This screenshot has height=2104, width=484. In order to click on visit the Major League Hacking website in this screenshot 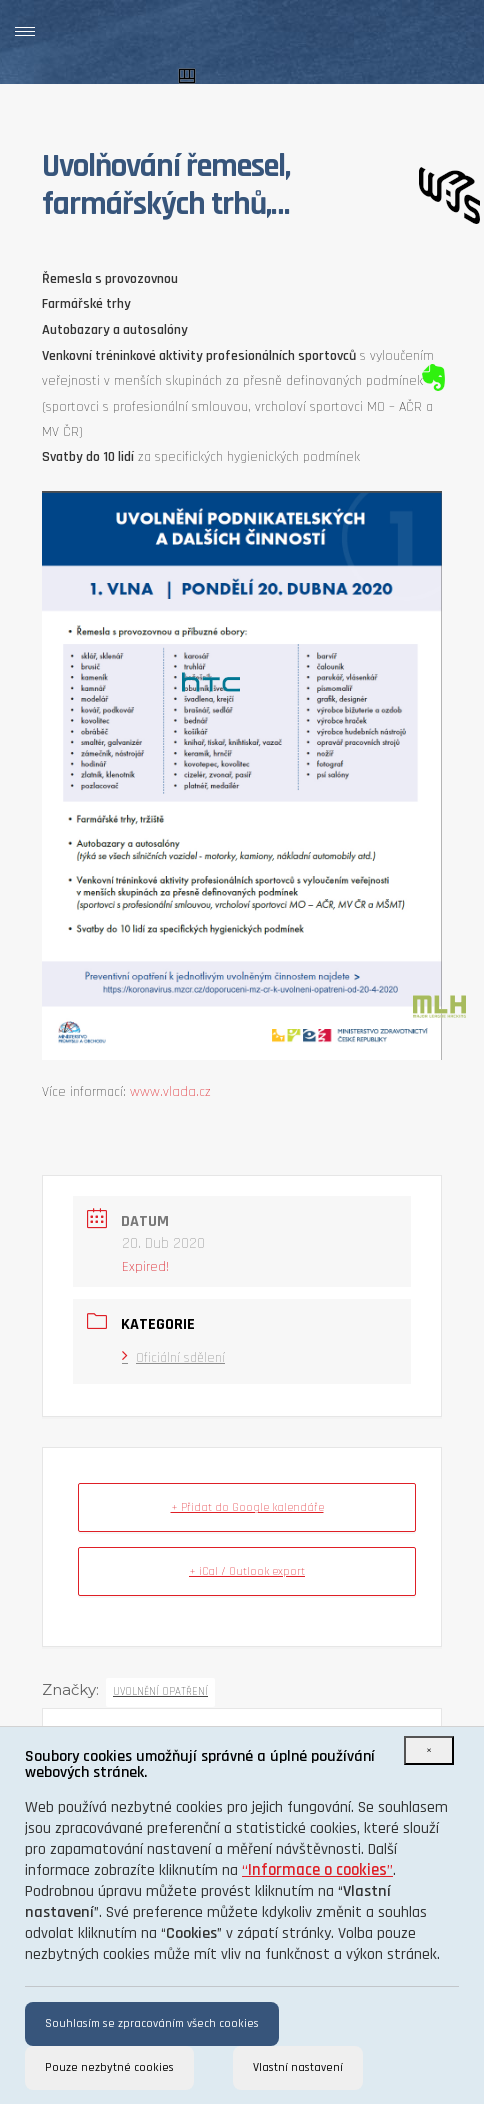, I will do `click(439, 1006)`.